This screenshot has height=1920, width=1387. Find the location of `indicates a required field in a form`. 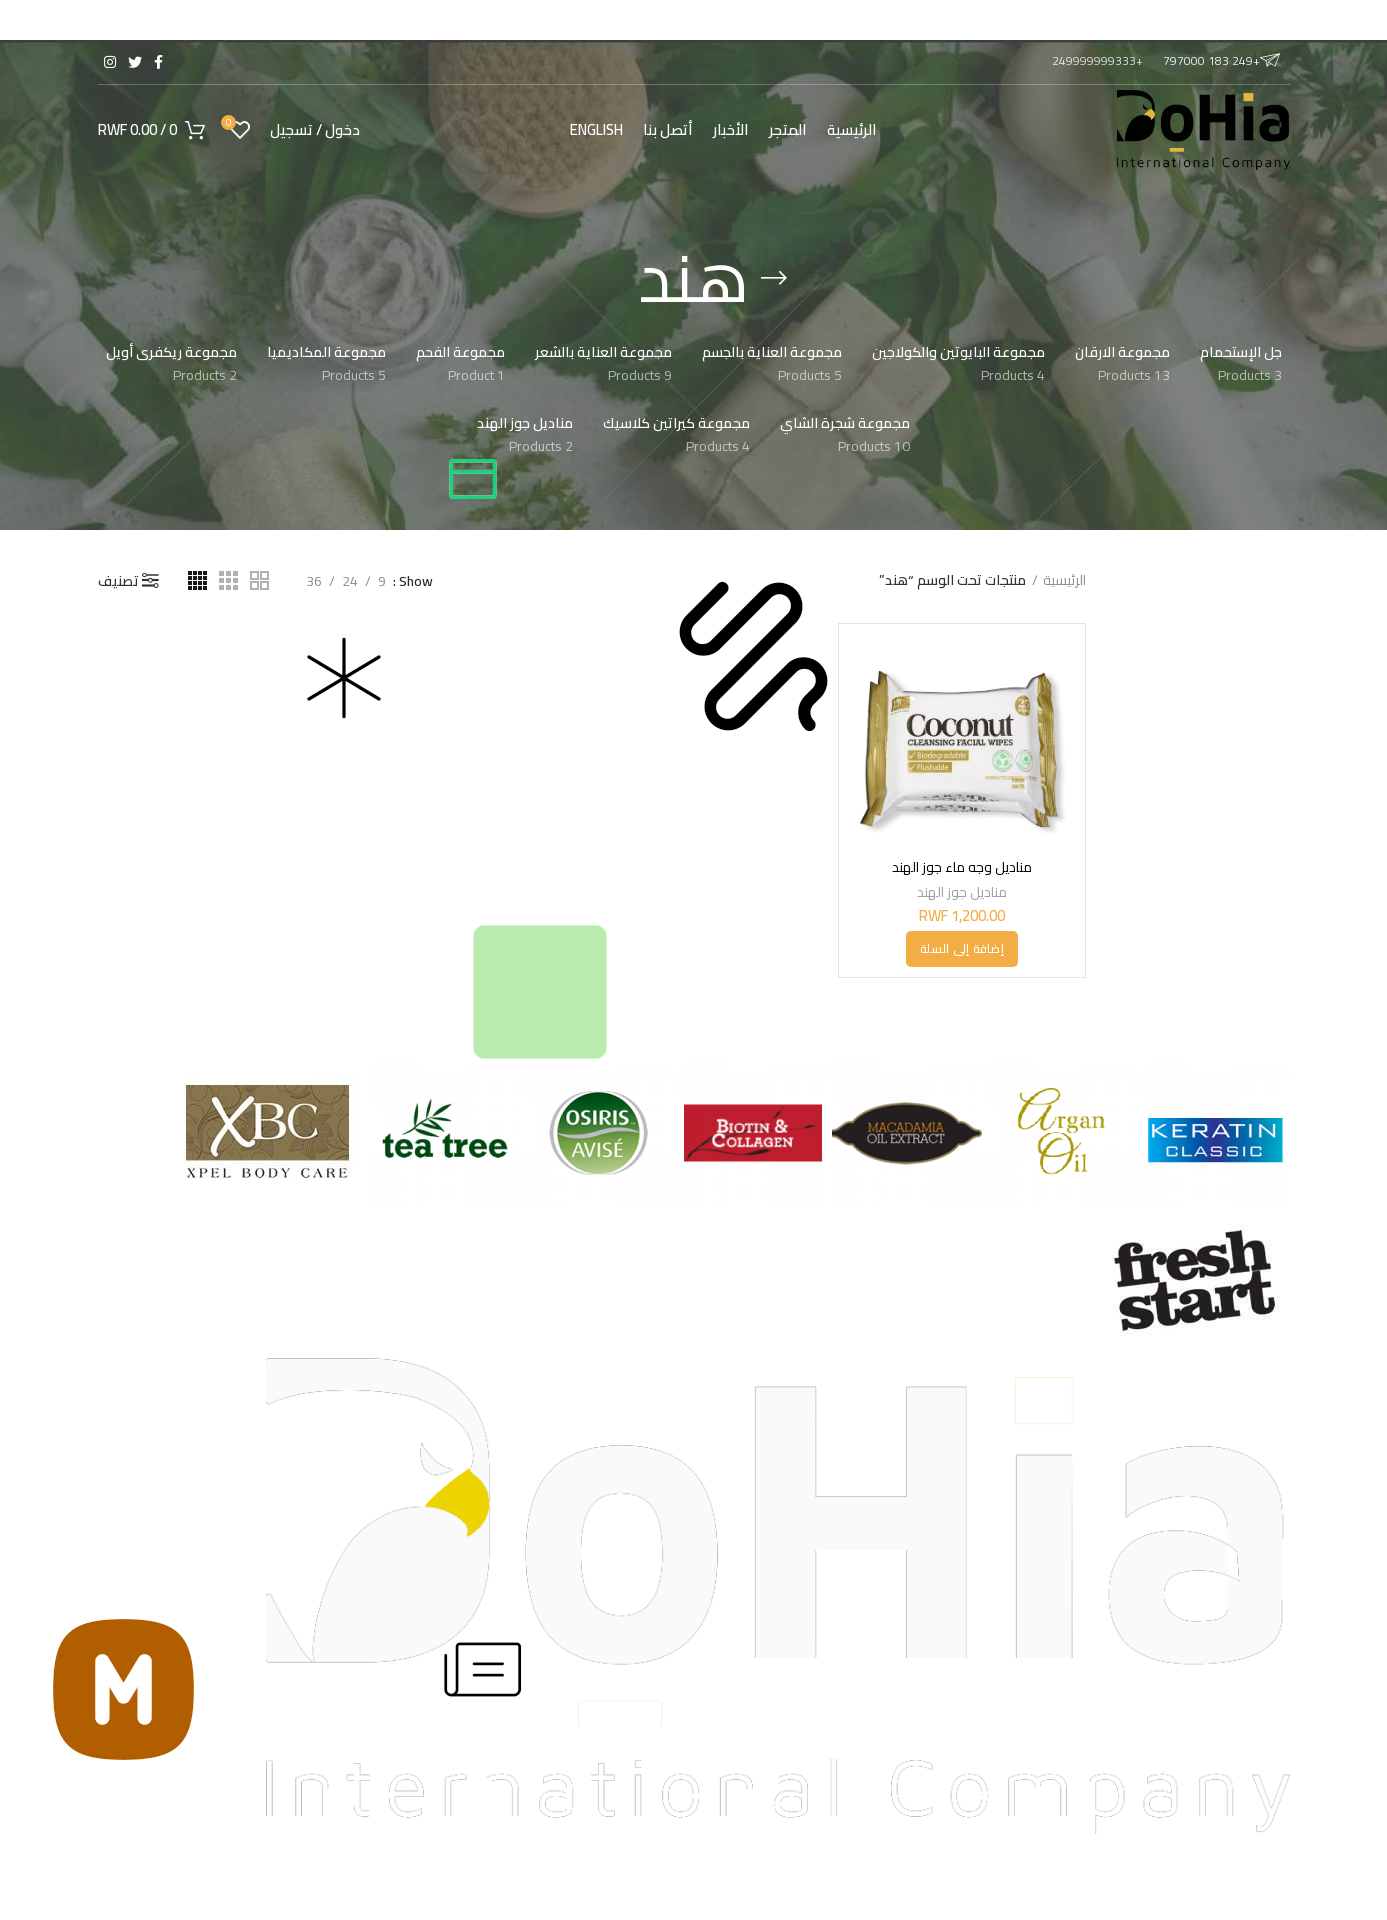

indicates a required field in a form is located at coordinates (344, 678).